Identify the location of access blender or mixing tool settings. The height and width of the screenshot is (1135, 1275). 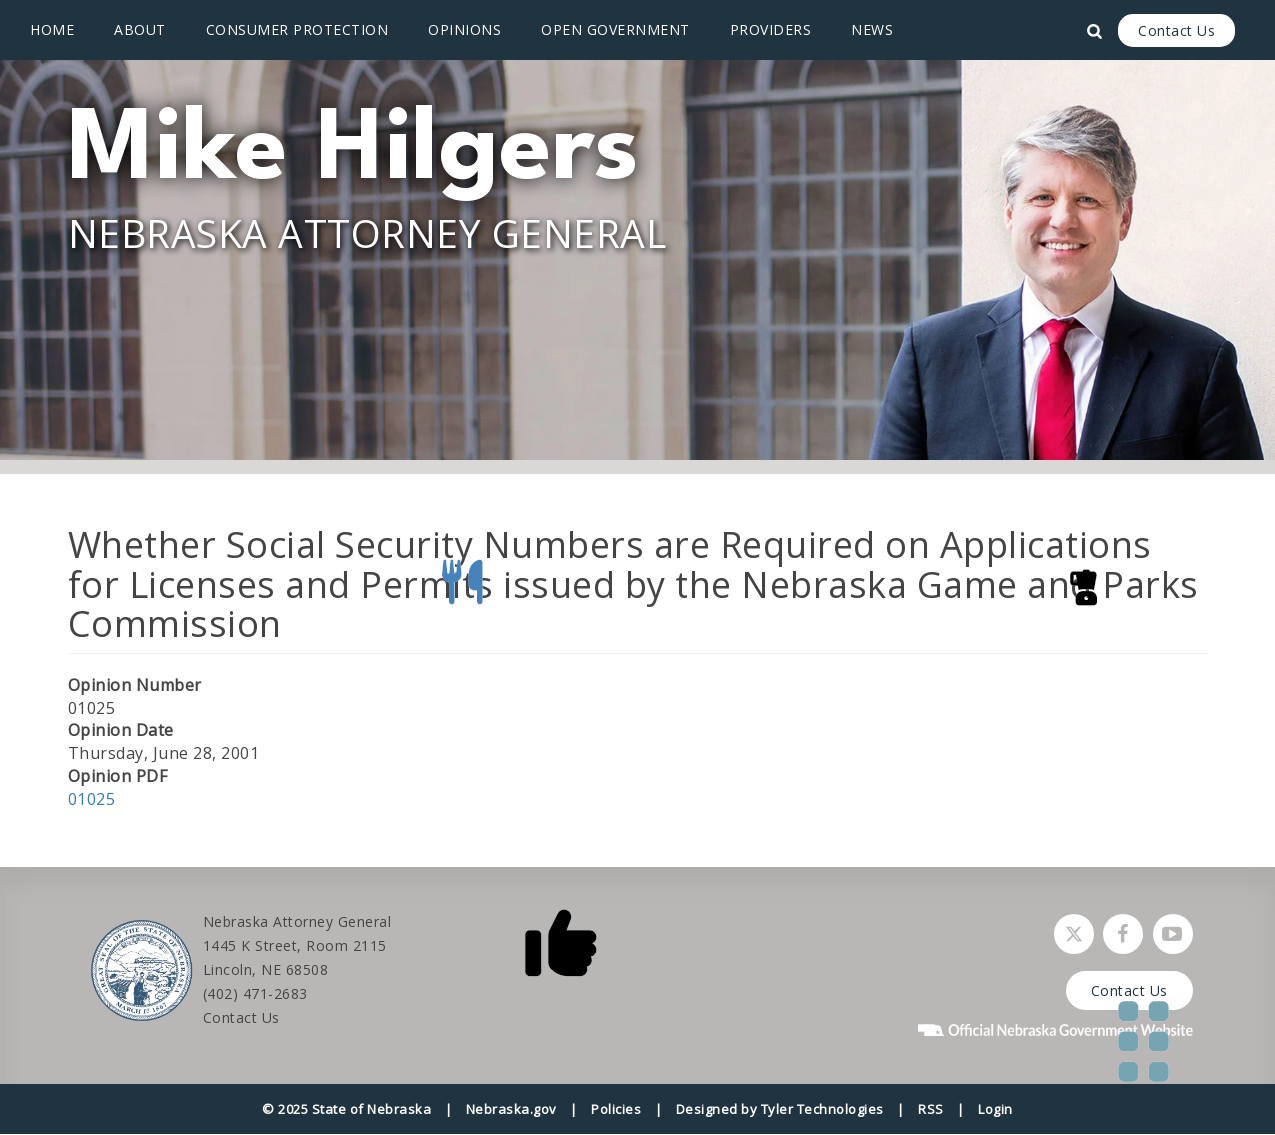
(1084, 587).